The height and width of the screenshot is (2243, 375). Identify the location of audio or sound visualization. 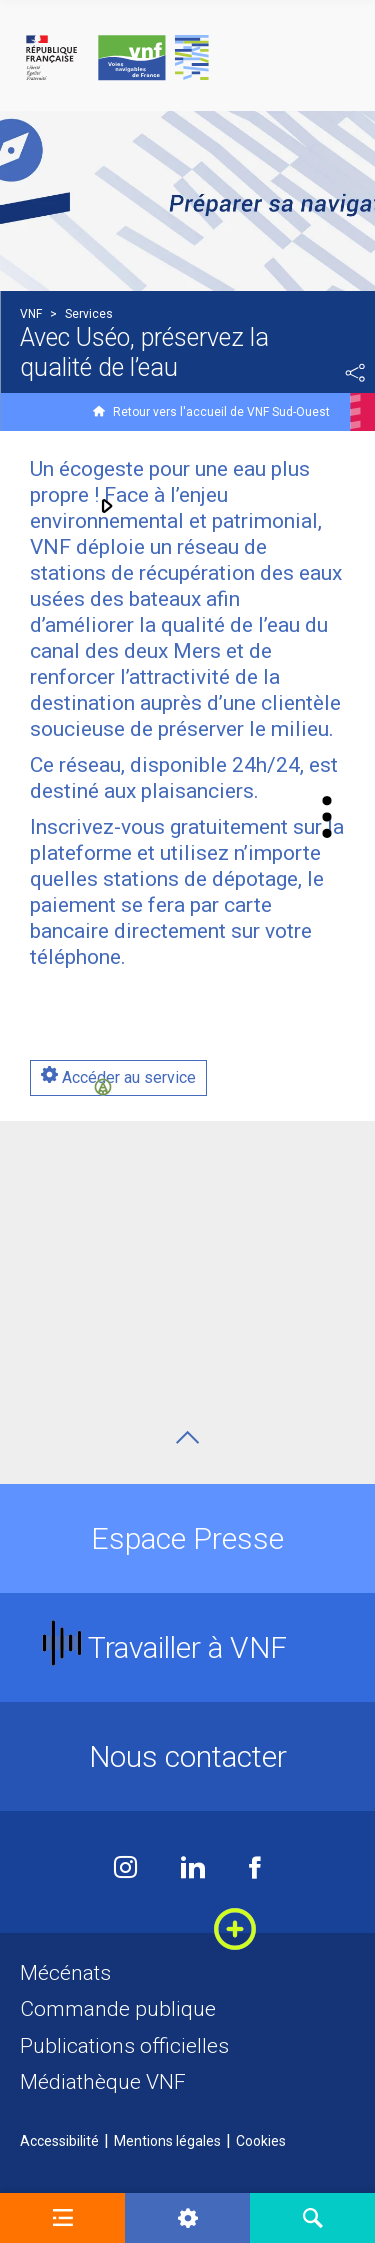
(62, 1643).